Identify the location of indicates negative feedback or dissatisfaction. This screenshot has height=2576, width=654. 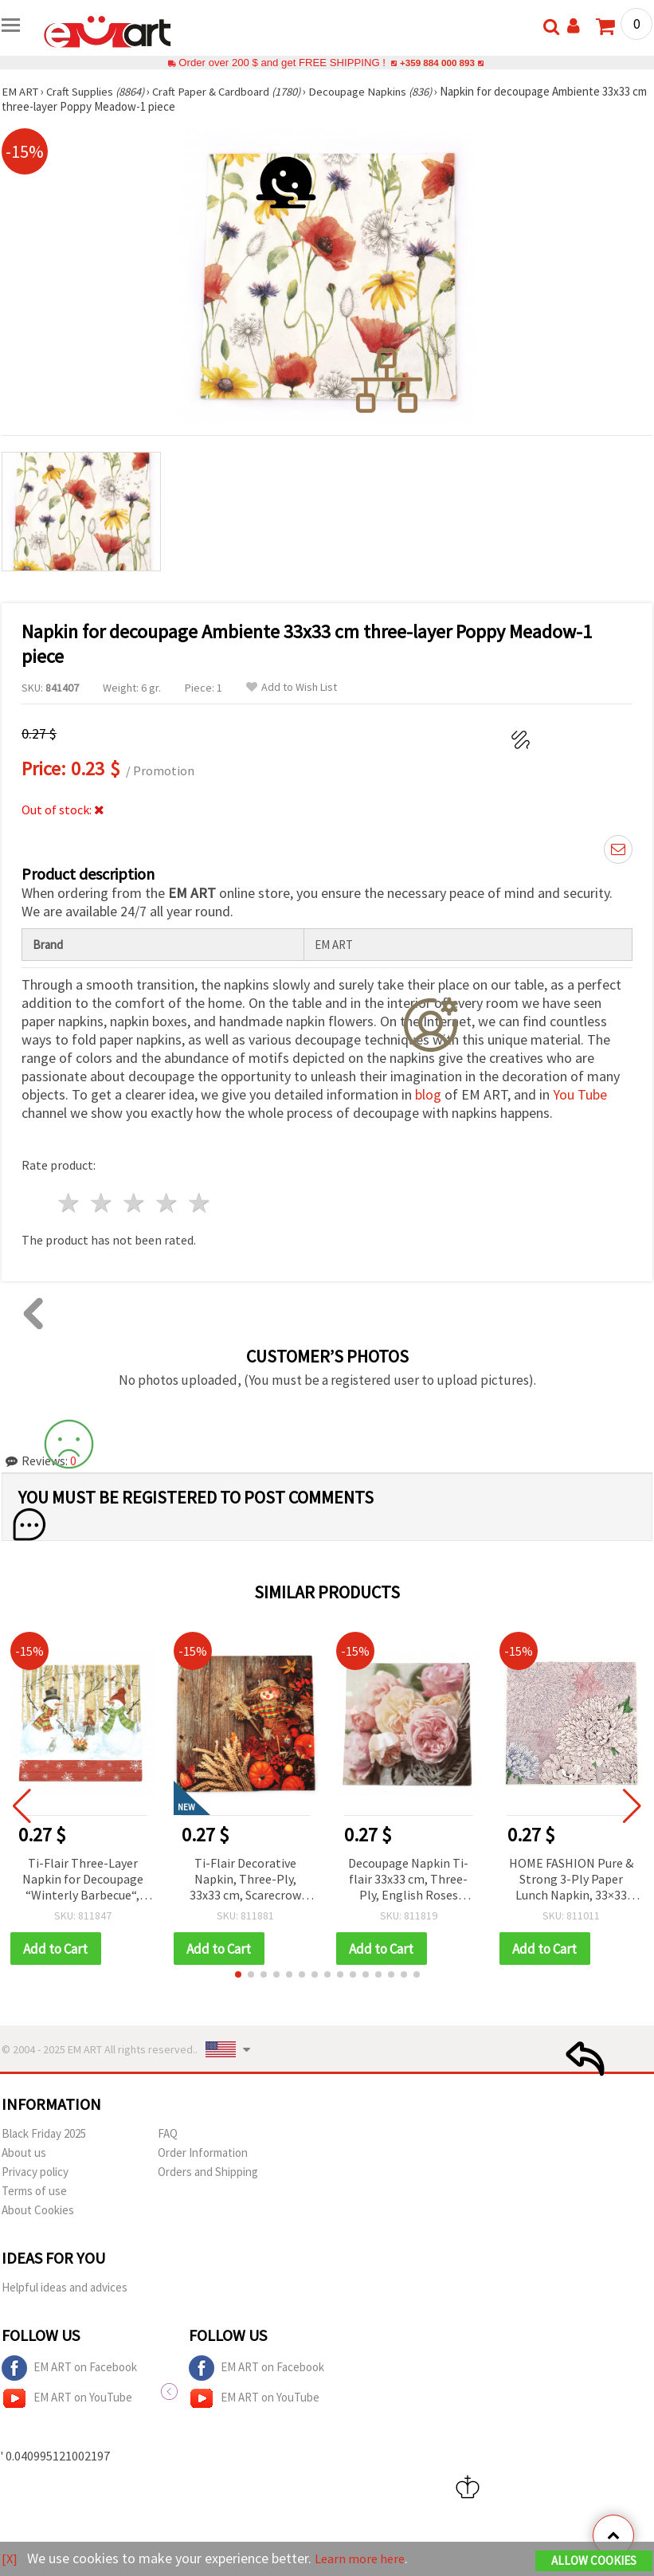
(69, 1444).